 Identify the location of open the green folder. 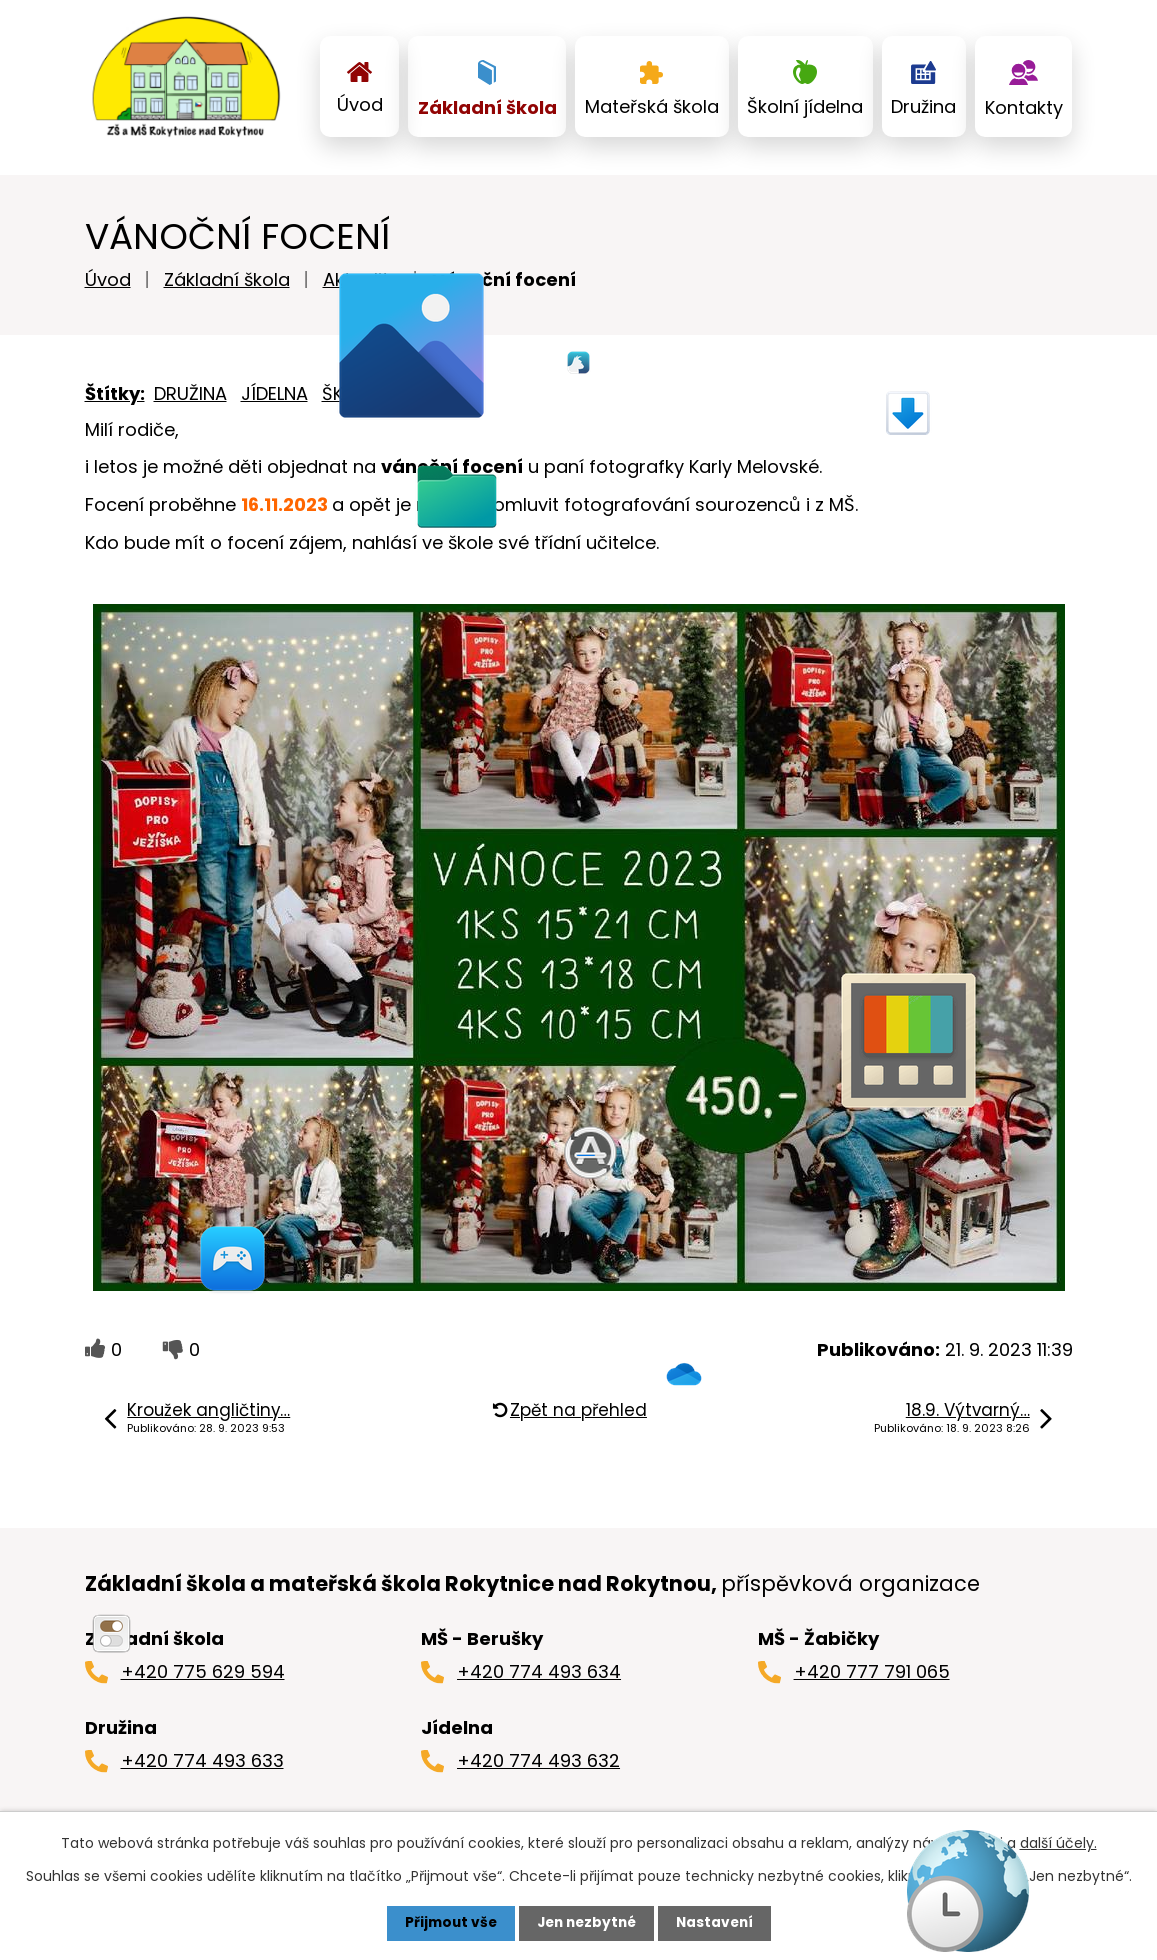
(457, 499).